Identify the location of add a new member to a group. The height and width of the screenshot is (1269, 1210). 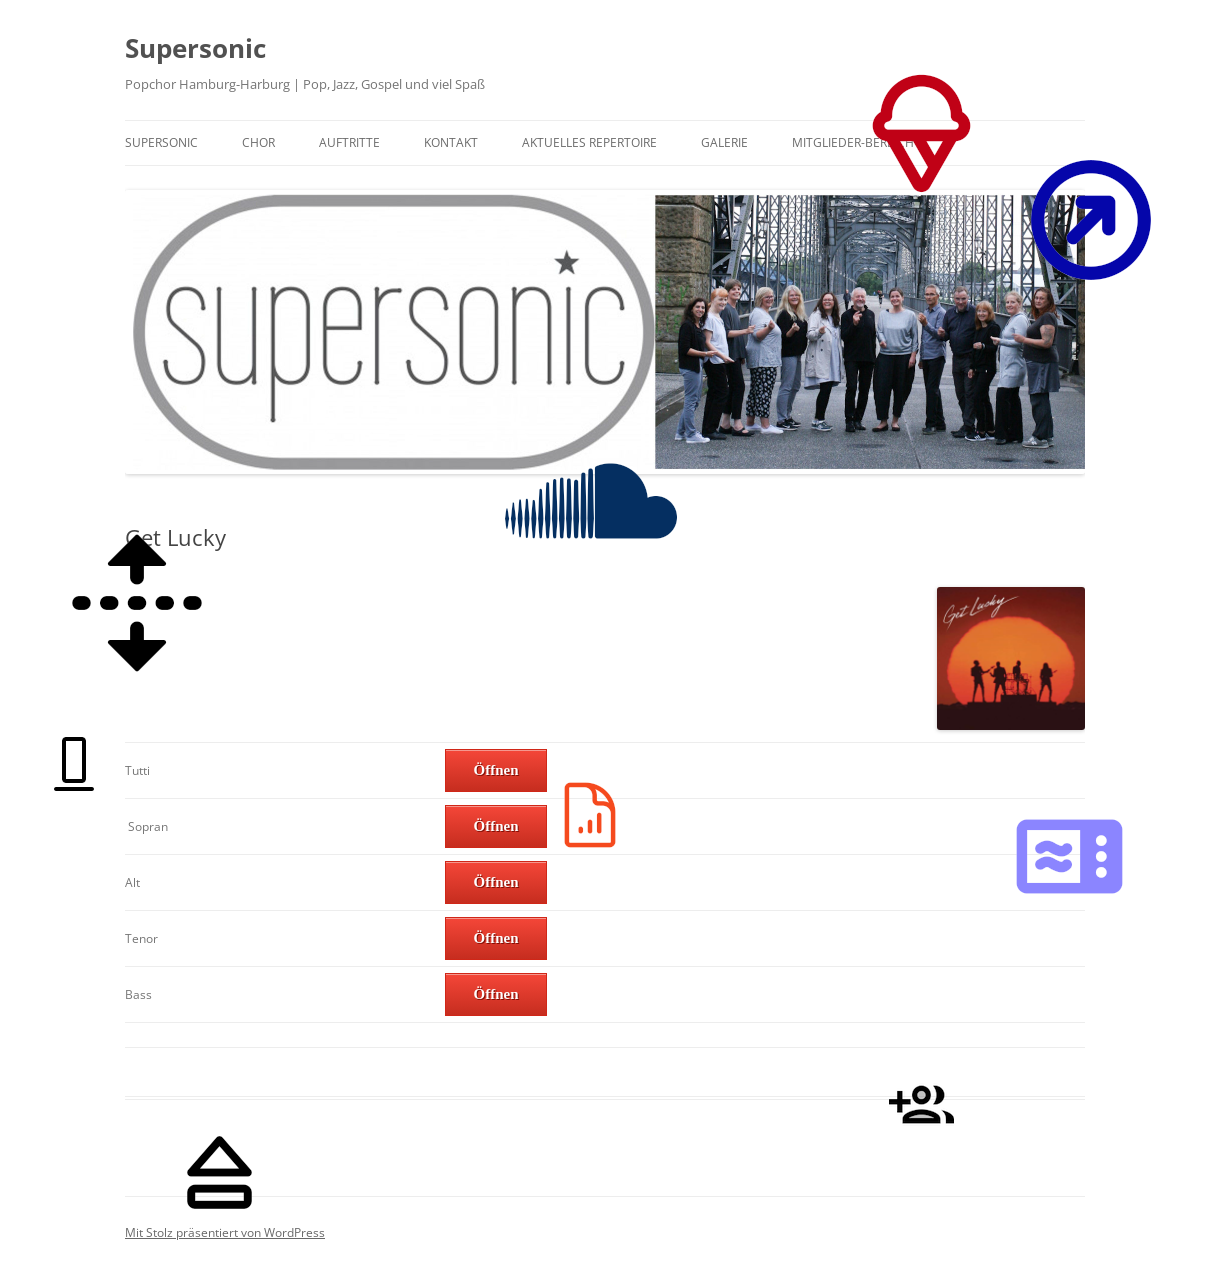
(921, 1104).